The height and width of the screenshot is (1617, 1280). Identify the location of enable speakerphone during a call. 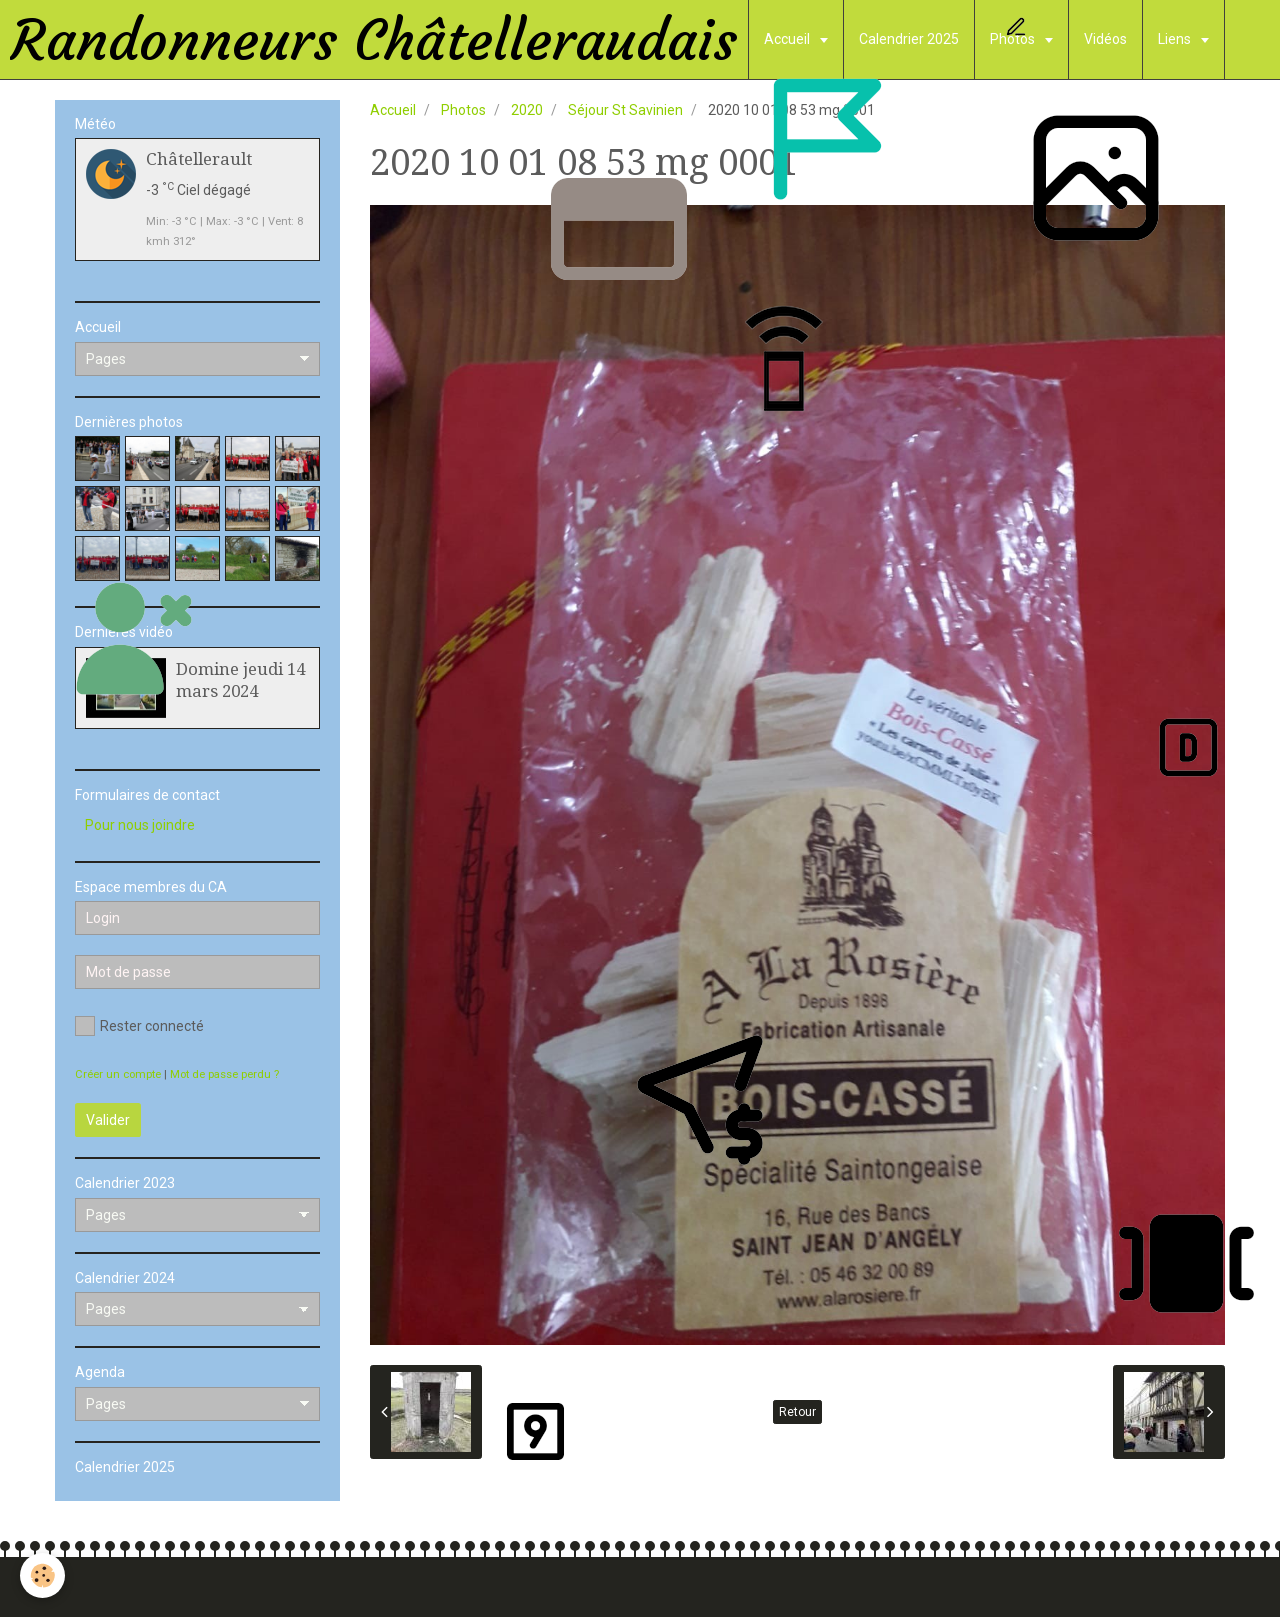
(784, 361).